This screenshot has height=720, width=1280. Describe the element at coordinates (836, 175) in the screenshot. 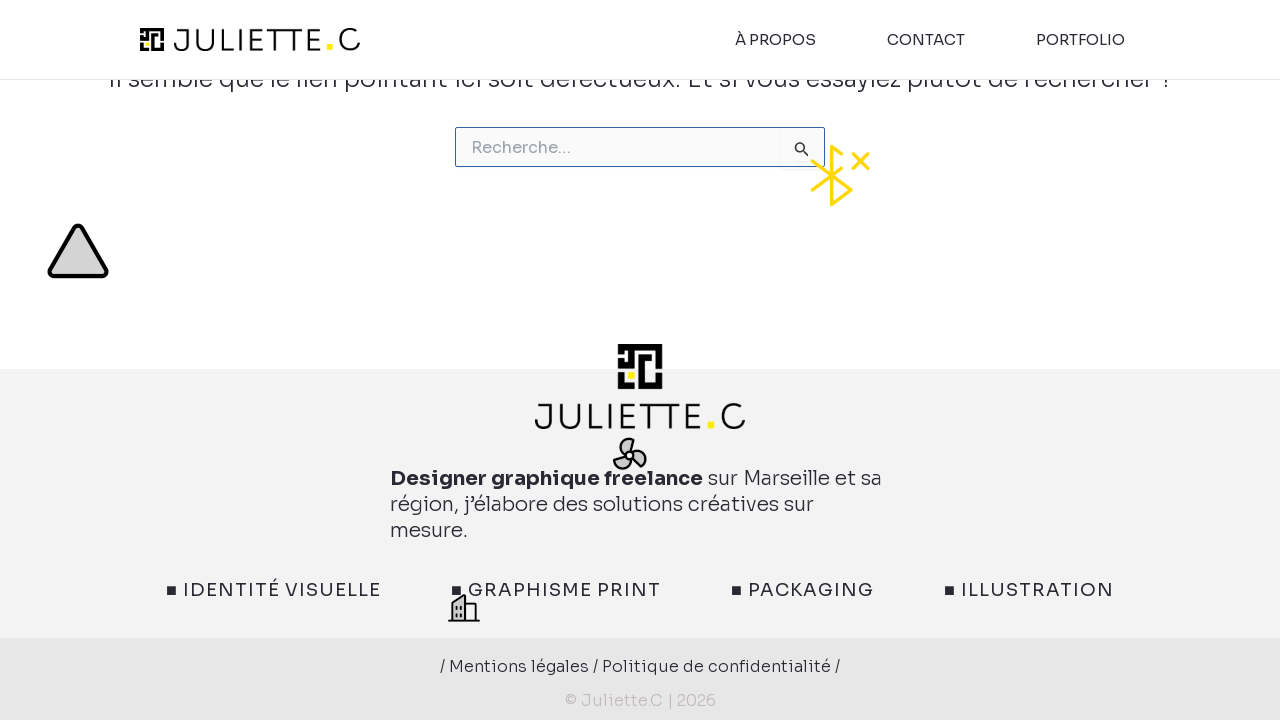

I see `bluetooth is disabled or turned off` at that location.